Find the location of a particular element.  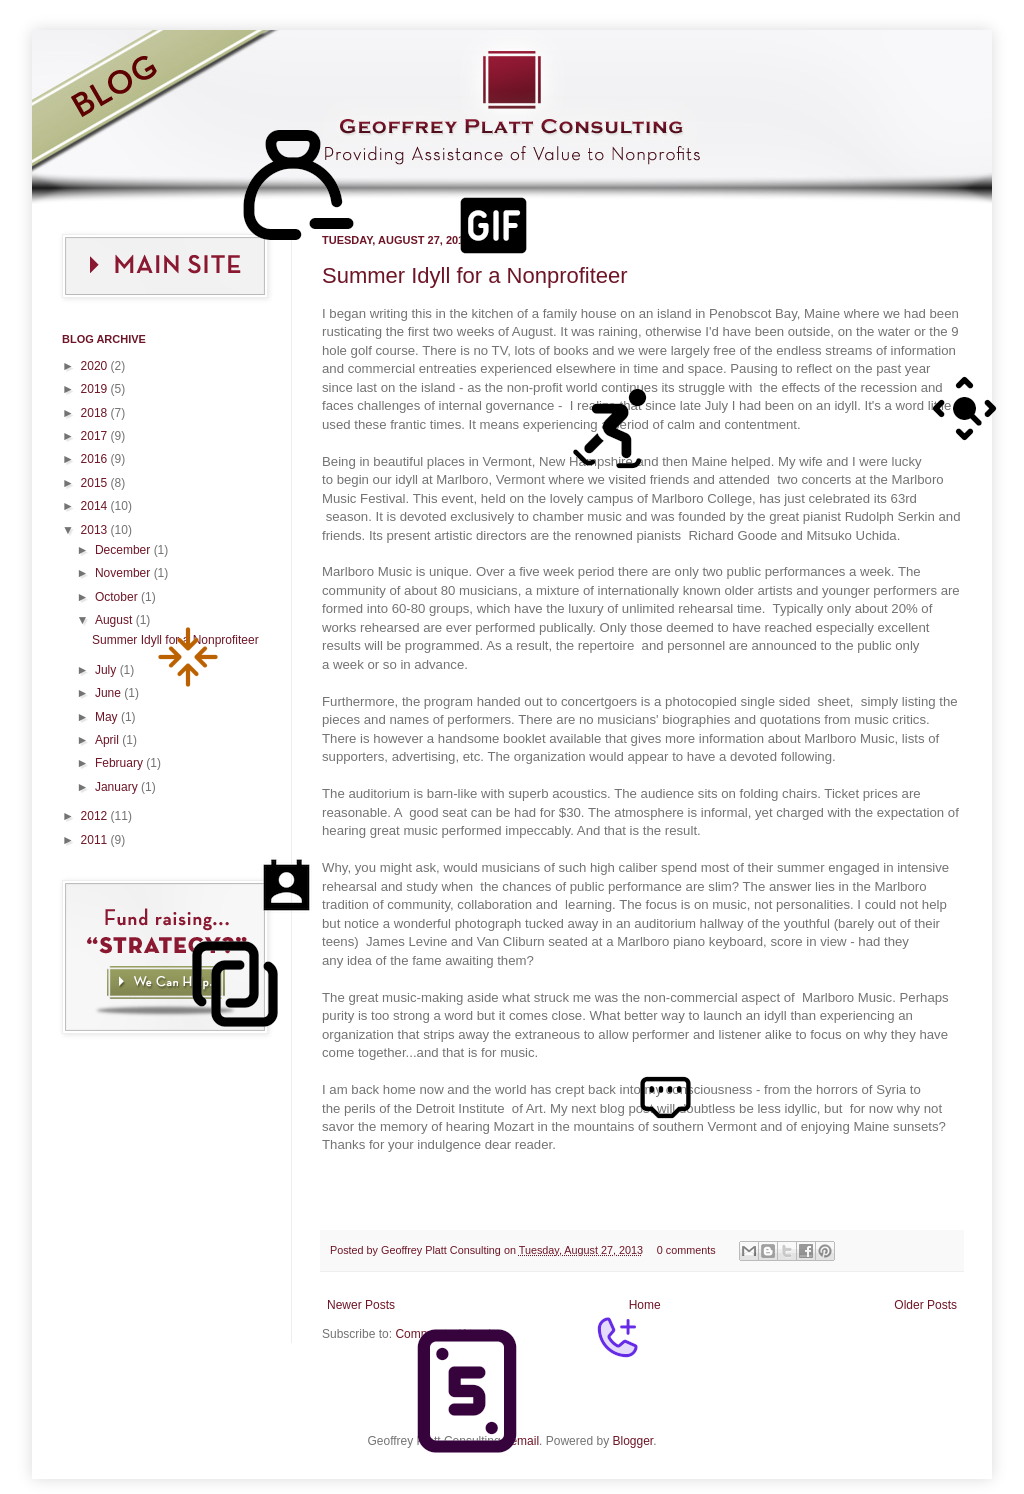

view linked or connected layers is located at coordinates (235, 984).